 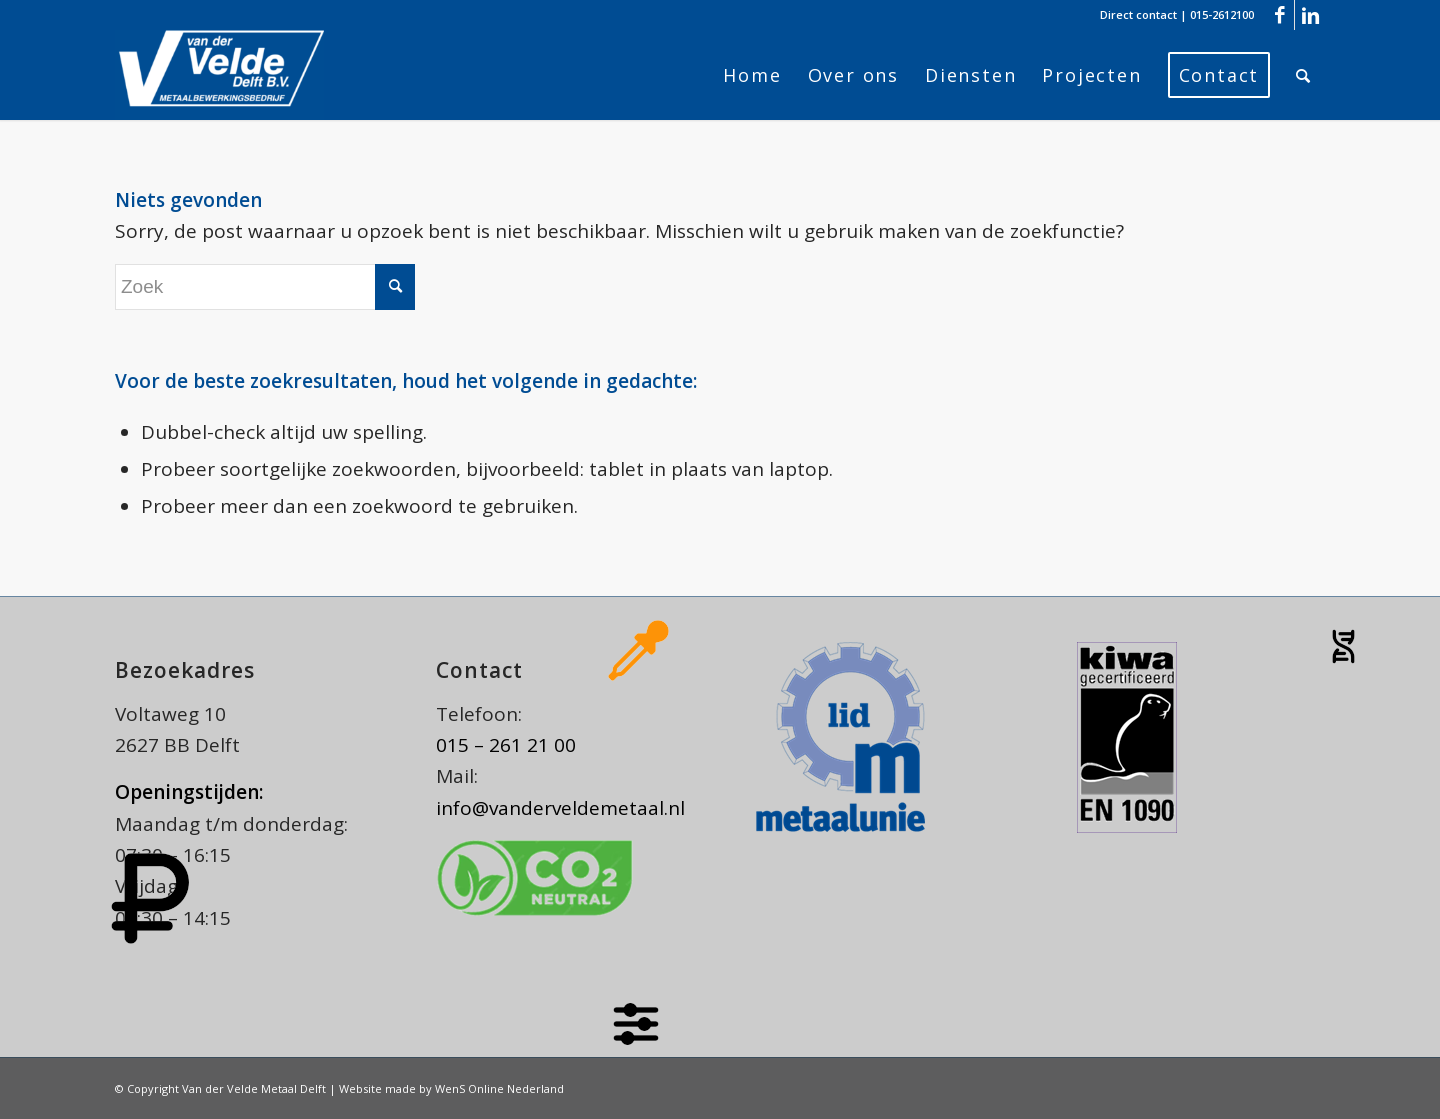 What do you see at coordinates (153, 898) in the screenshot?
I see `indicates russian ruble currency` at bounding box center [153, 898].